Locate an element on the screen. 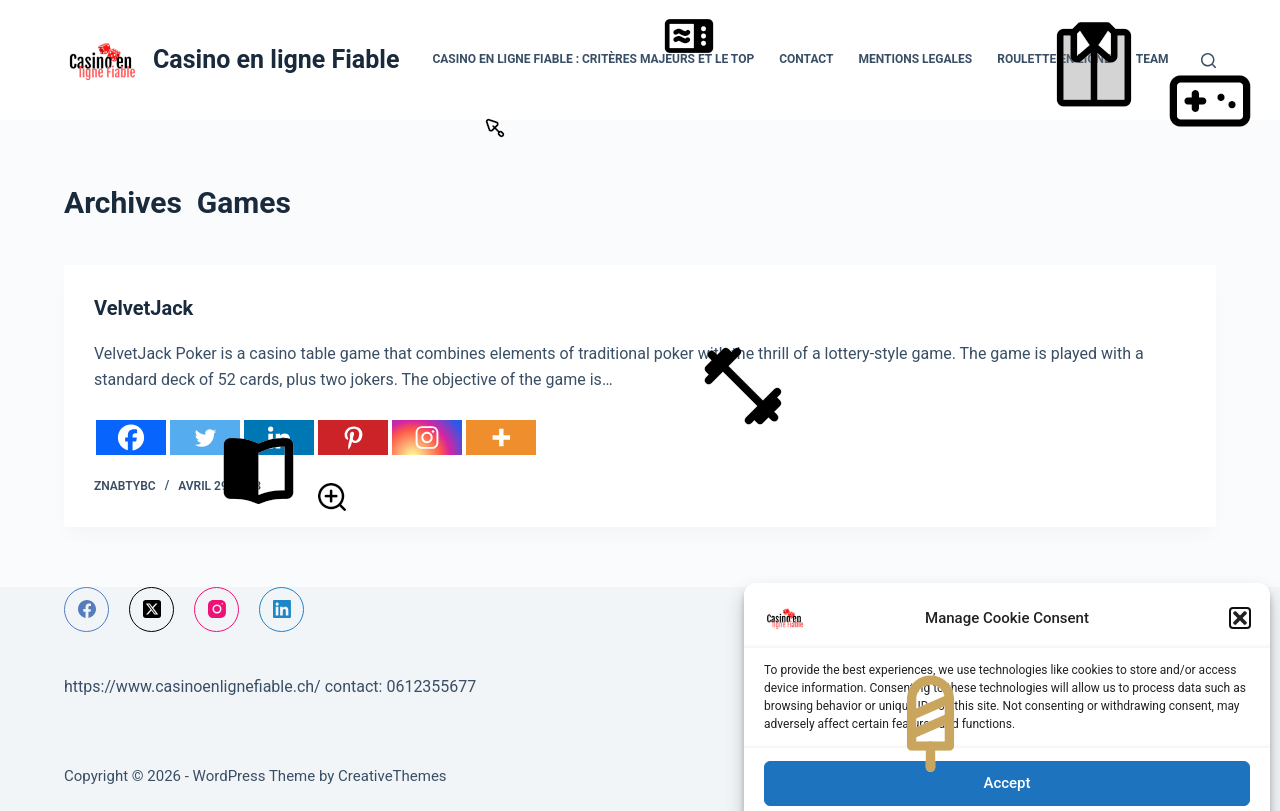 The height and width of the screenshot is (811, 1280). access gardening or landscaping tools is located at coordinates (495, 128).